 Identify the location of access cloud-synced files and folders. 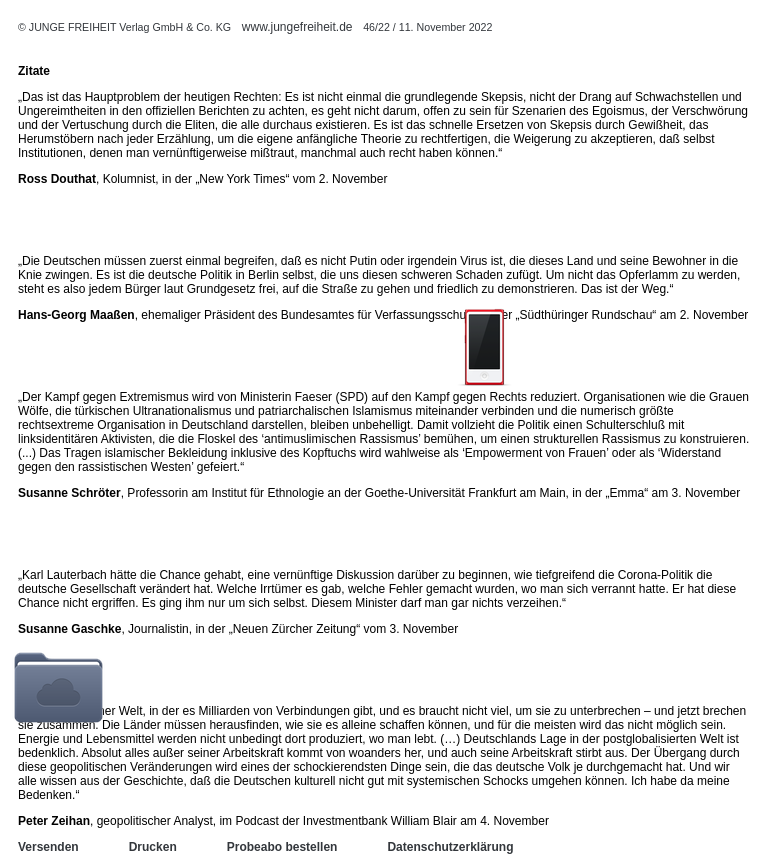
(58, 687).